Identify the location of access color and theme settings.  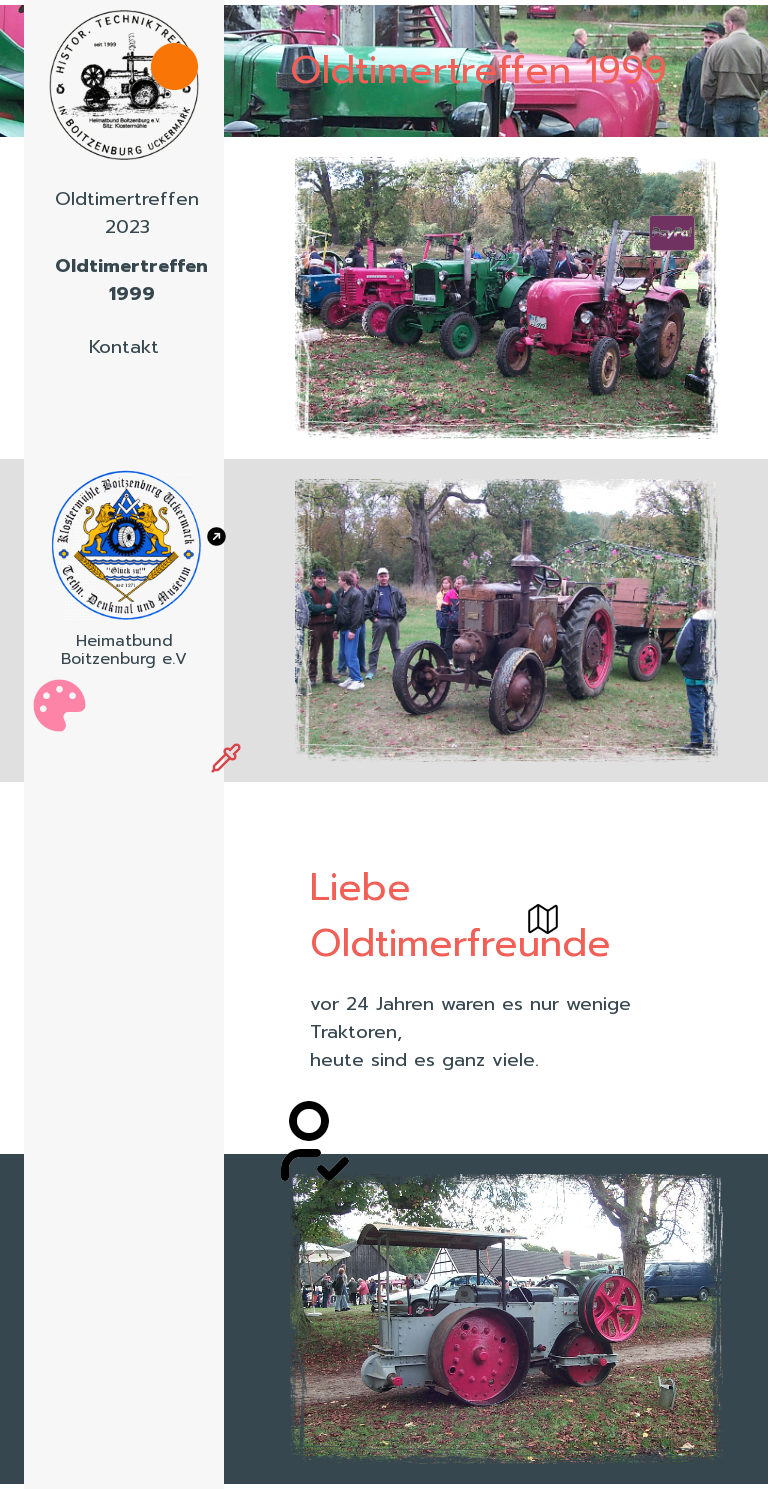
(59, 705).